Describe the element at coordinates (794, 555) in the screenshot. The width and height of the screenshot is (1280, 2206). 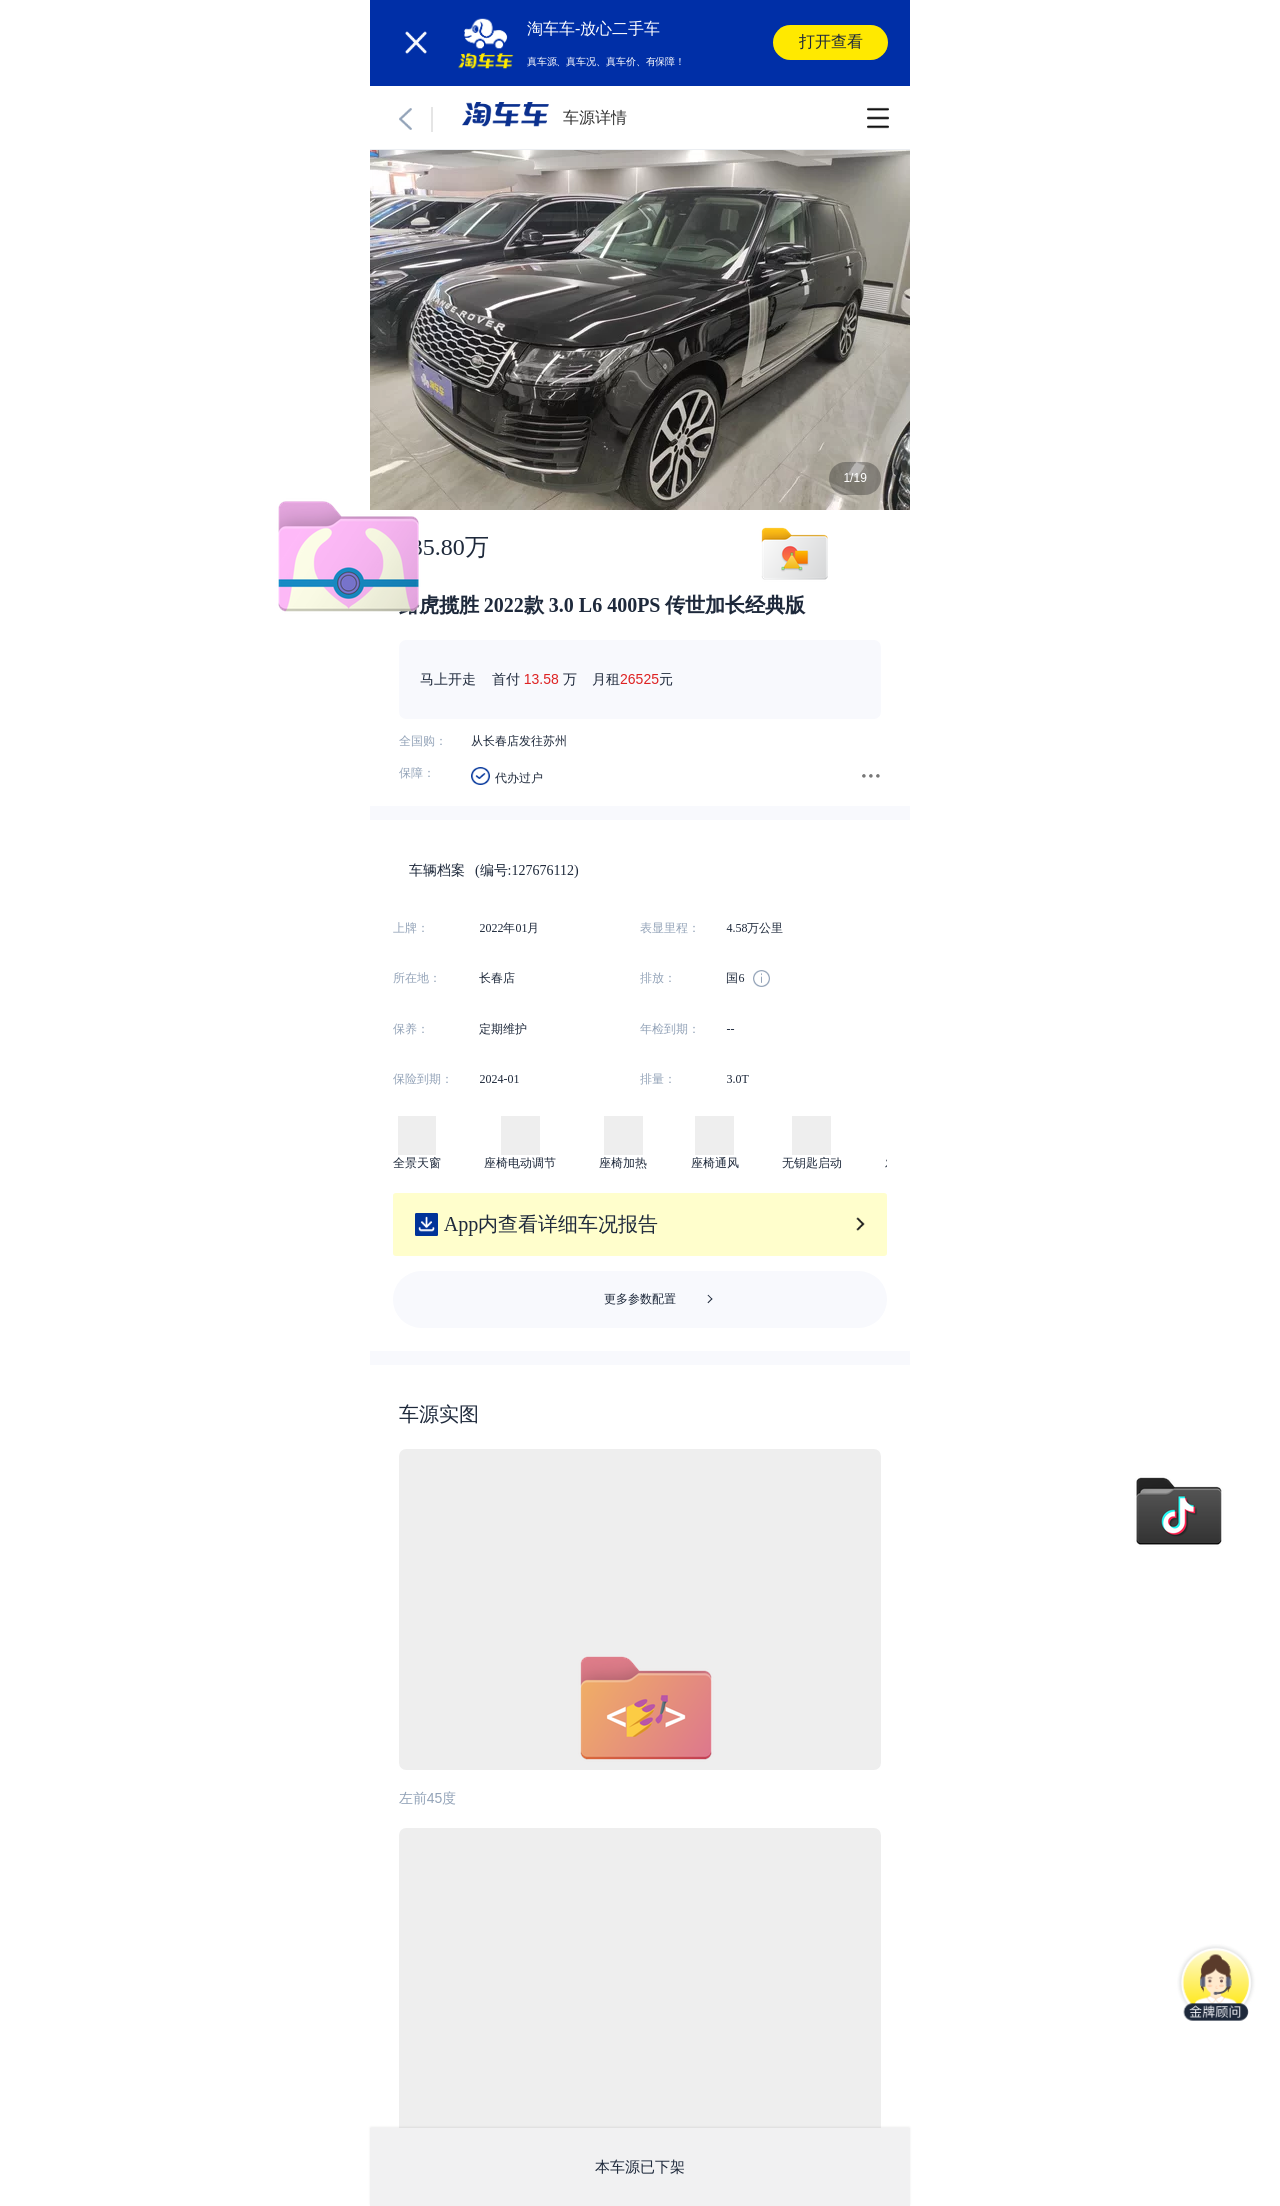
I see `open folder containing LibreOffice Draw files` at that location.